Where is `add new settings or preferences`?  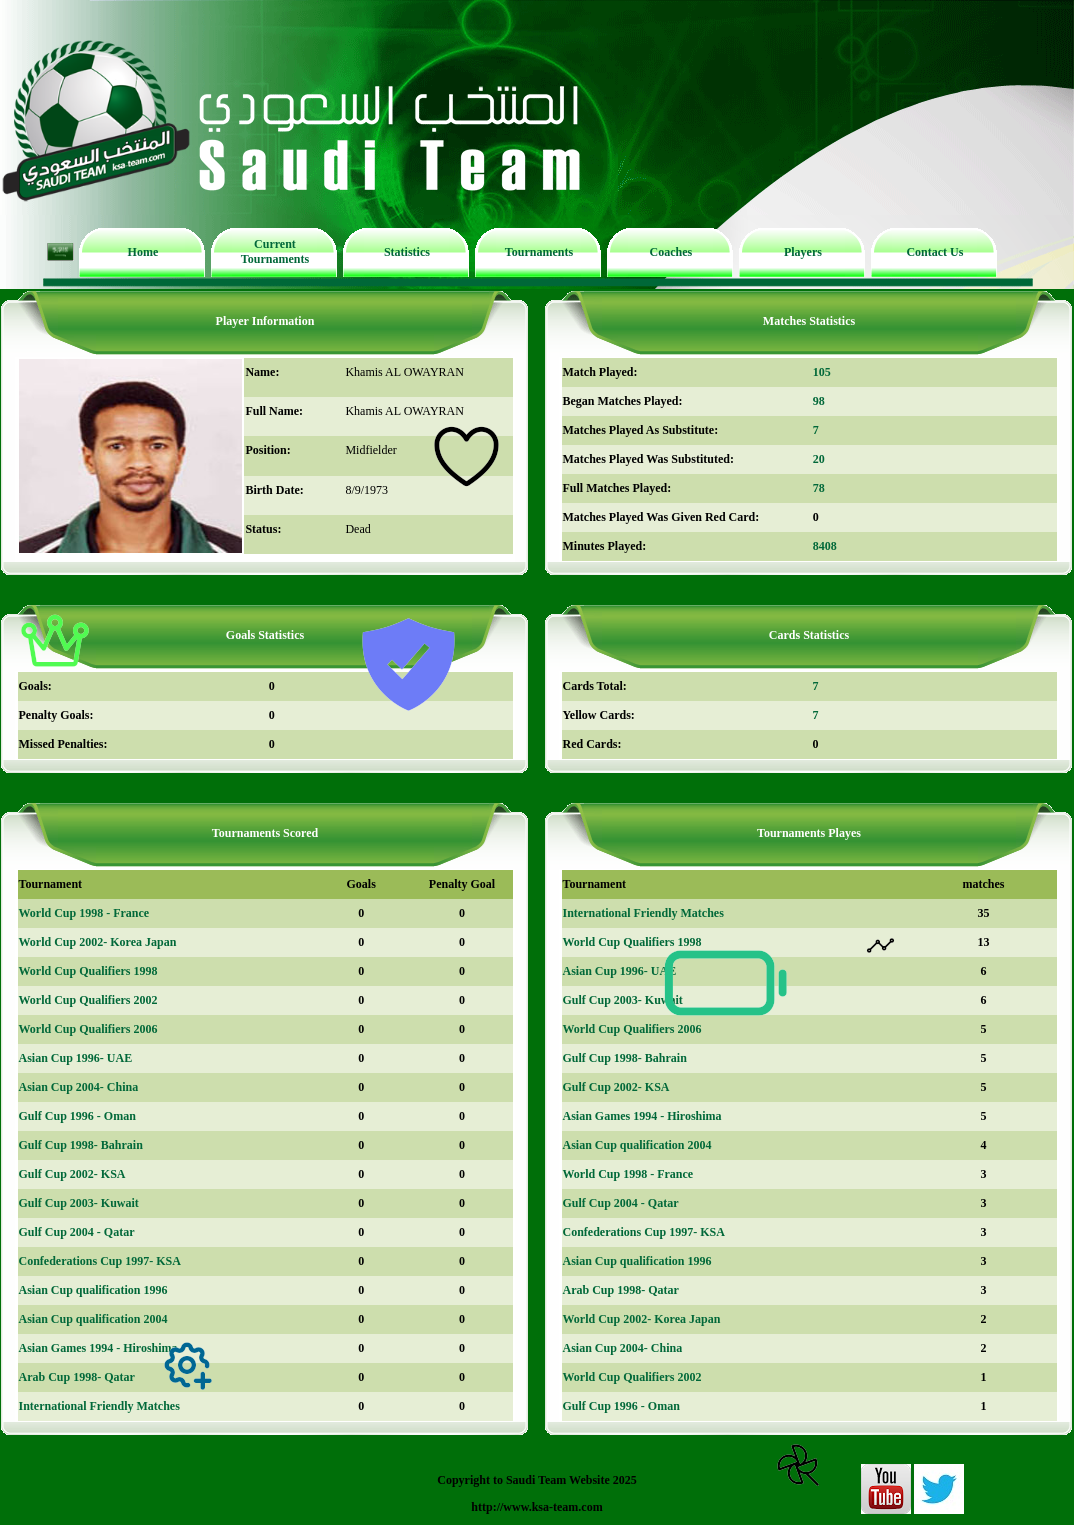 add new settings or preferences is located at coordinates (187, 1365).